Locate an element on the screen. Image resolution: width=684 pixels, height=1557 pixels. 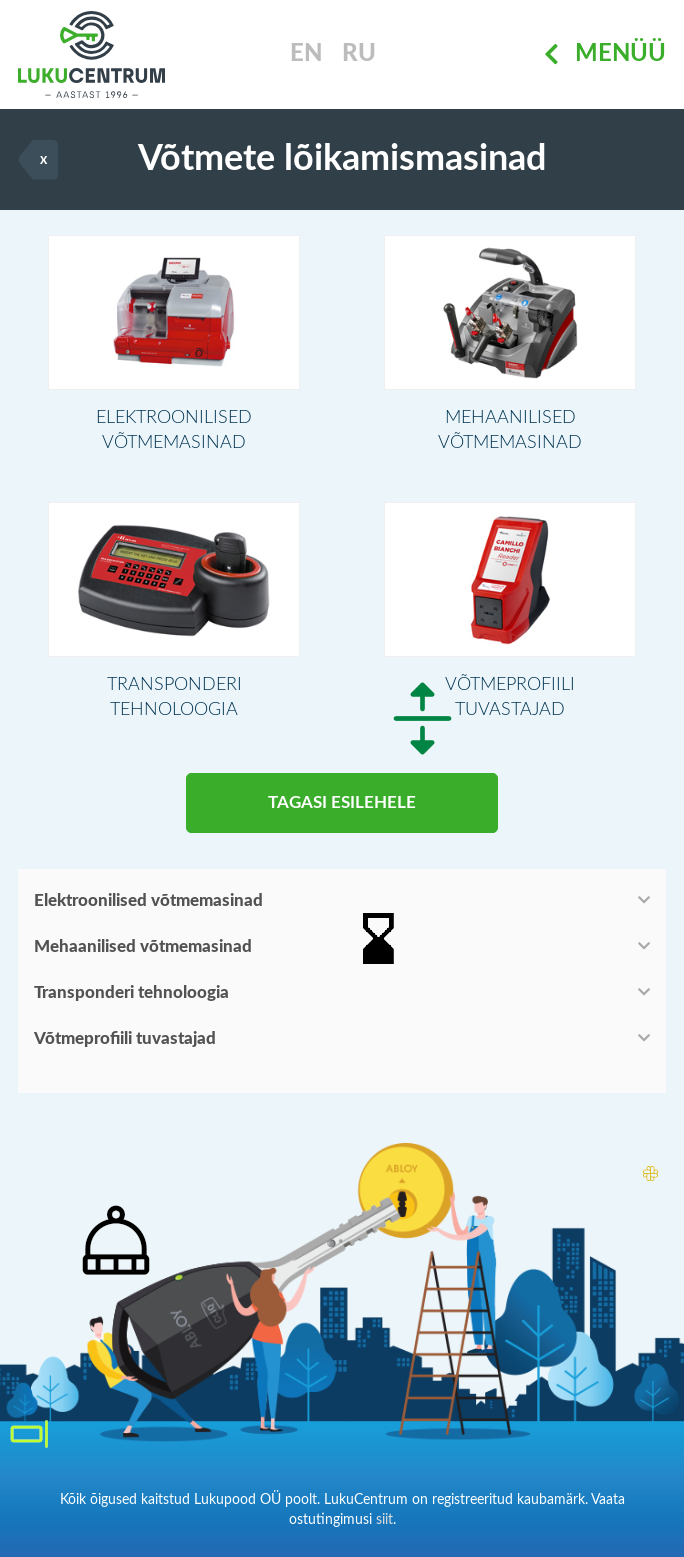
select winter or cold weather category is located at coordinates (116, 1244).